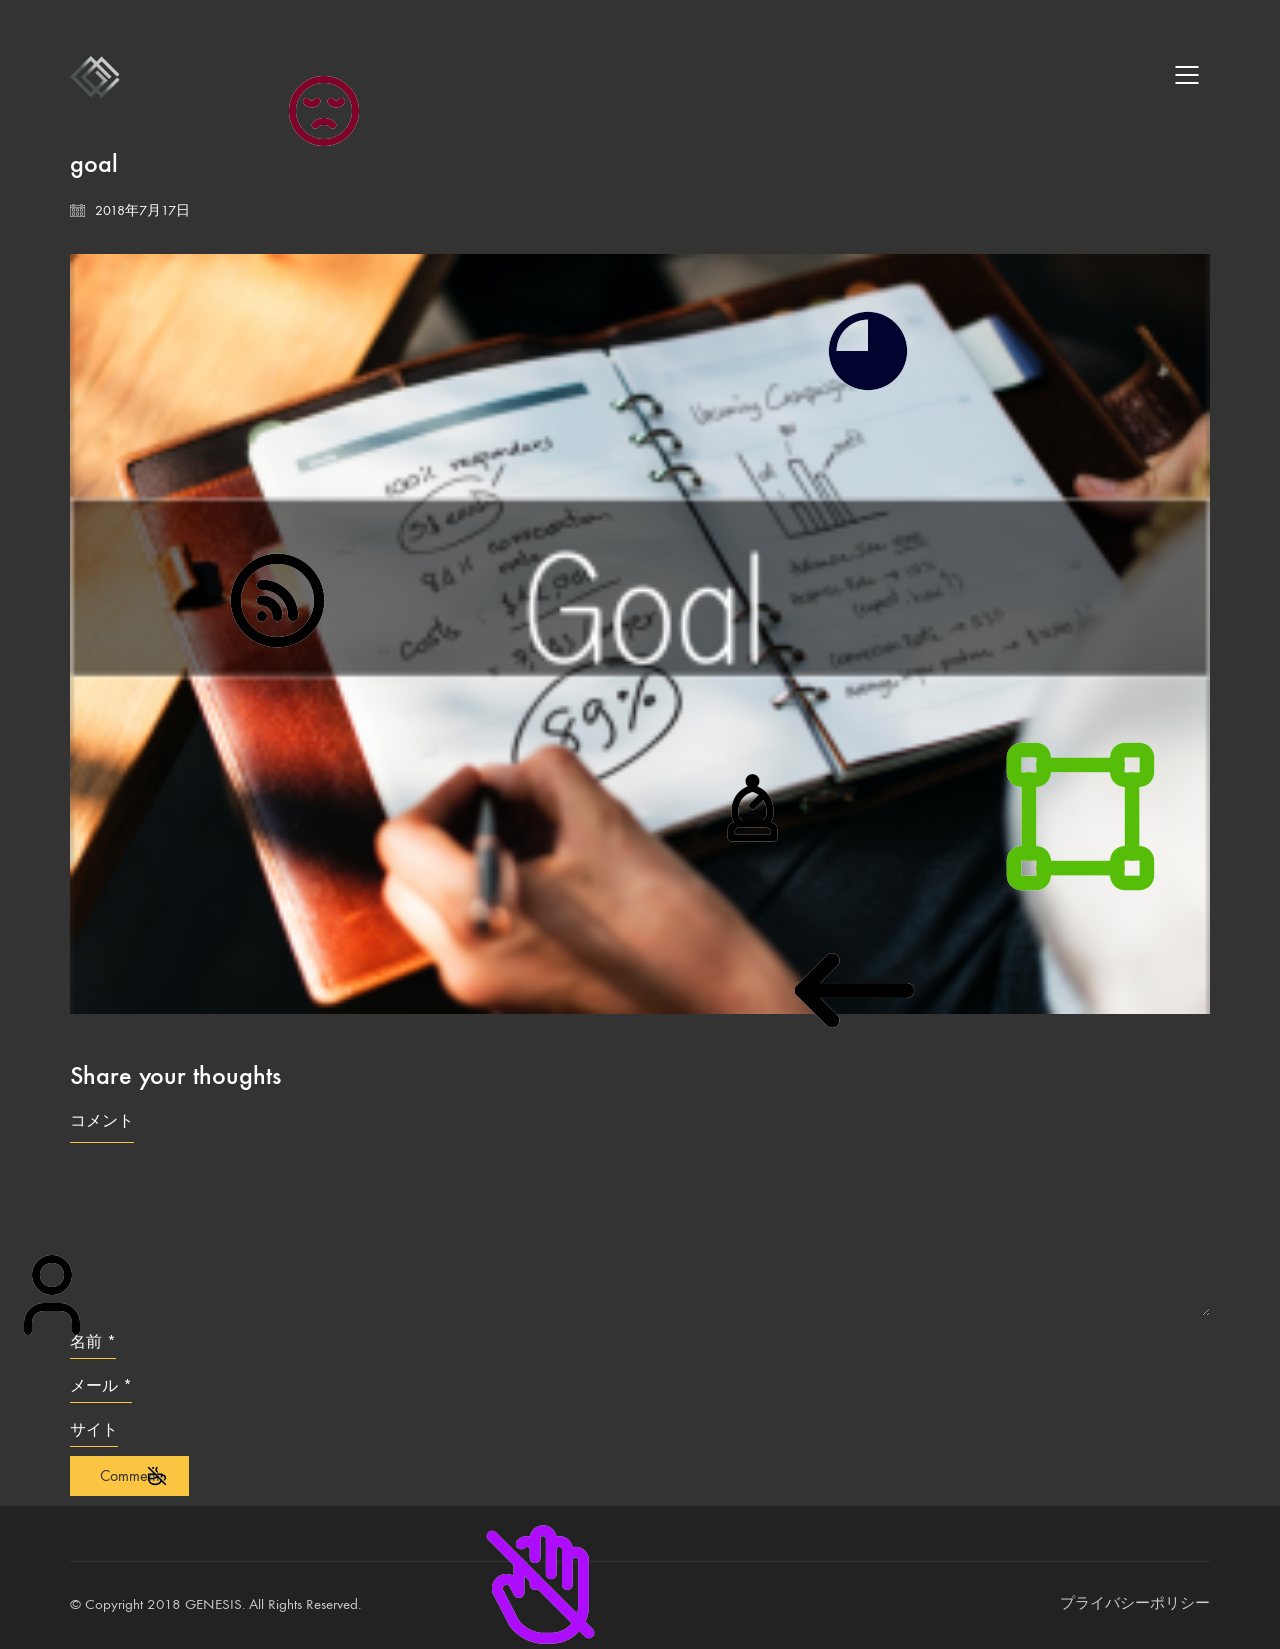  I want to click on disable coffee break reminder, so click(157, 1476).